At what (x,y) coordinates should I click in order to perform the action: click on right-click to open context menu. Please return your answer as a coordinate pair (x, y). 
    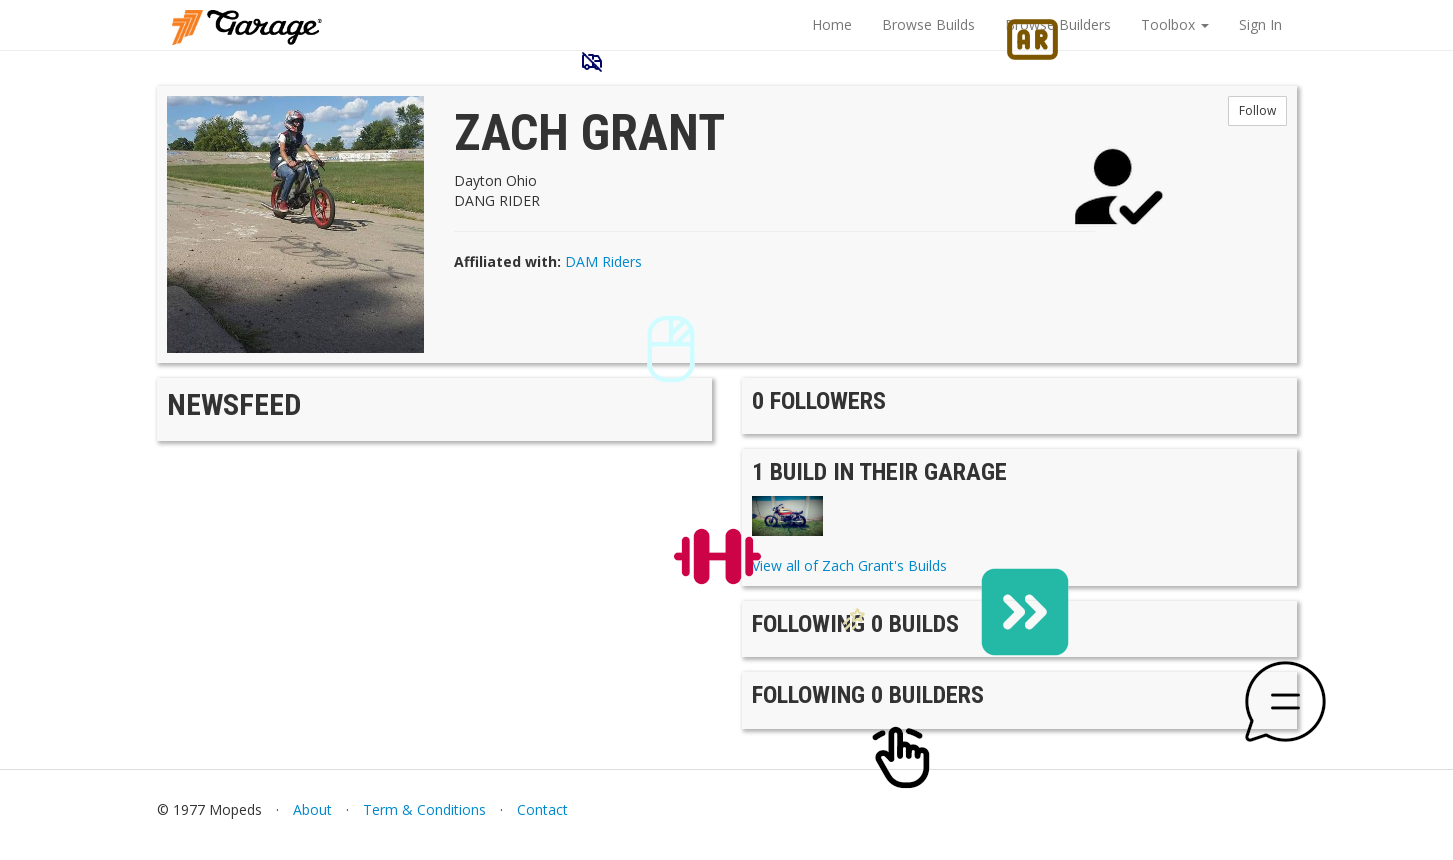
    Looking at the image, I should click on (671, 349).